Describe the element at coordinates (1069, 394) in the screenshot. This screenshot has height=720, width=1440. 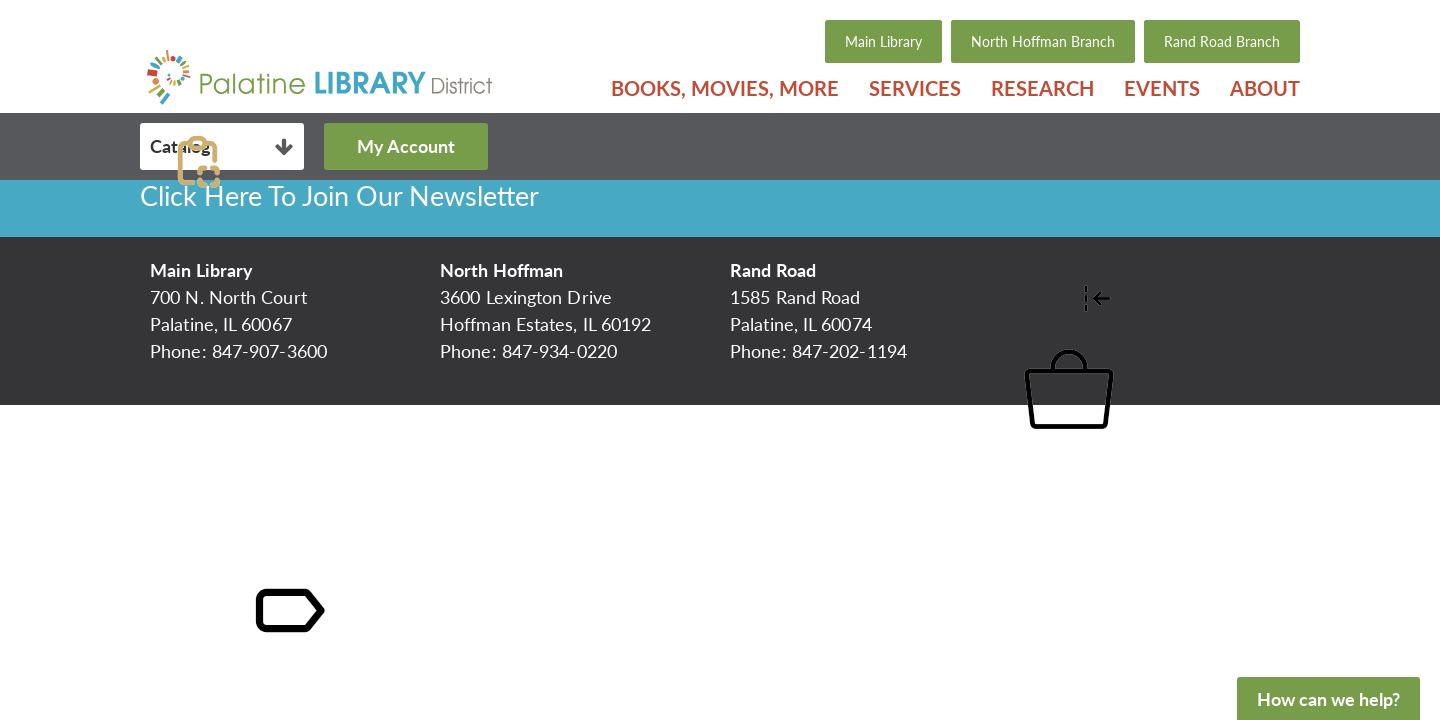
I see `view your shopping bag` at that location.